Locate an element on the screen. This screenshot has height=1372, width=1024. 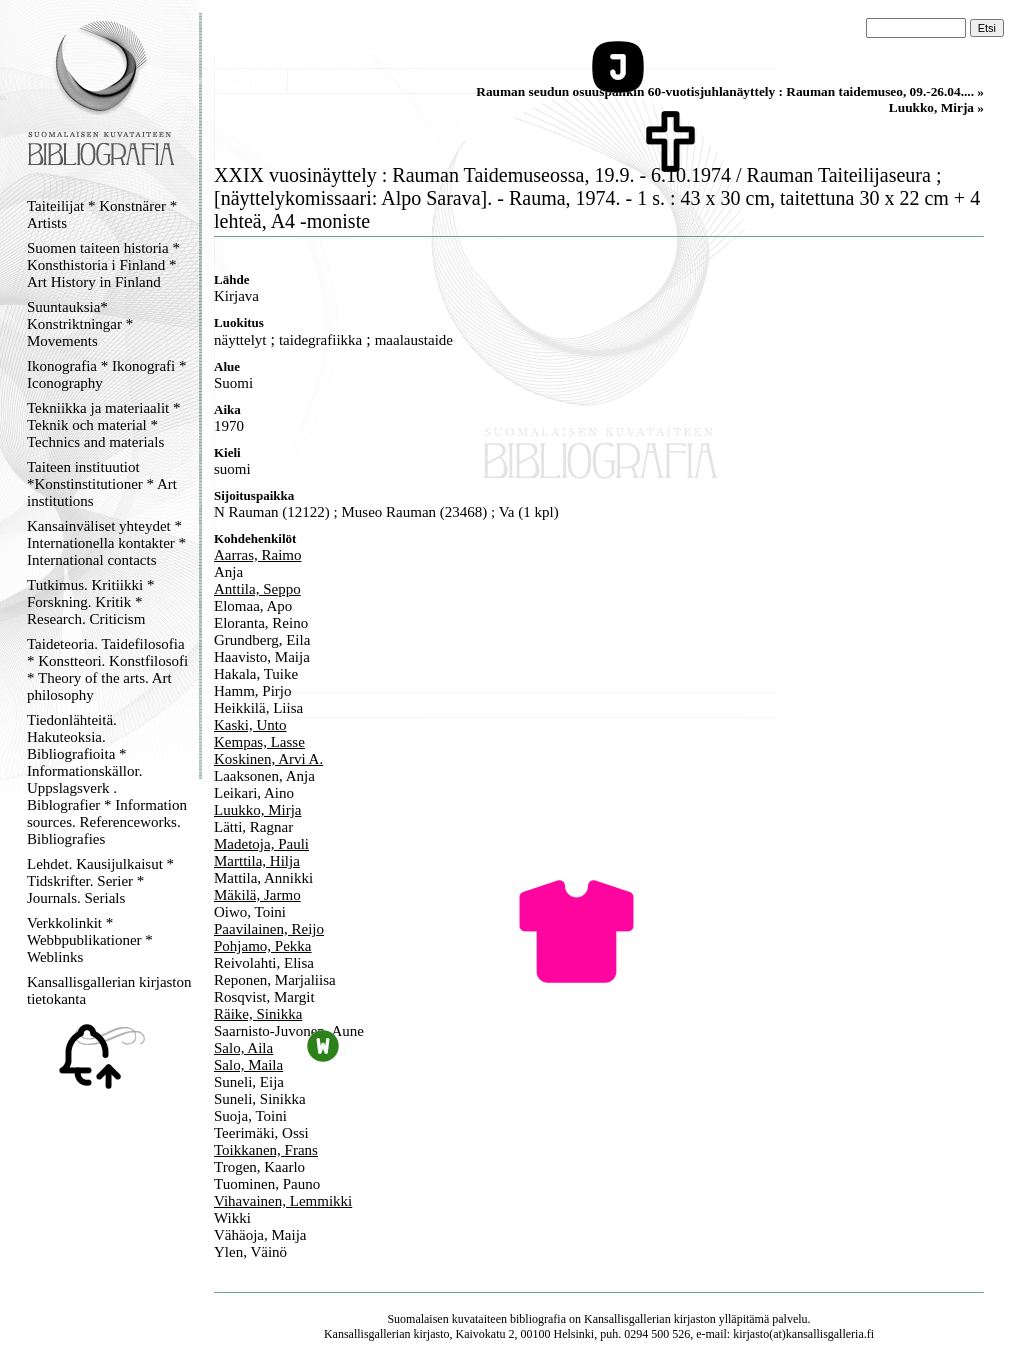
indicates an item or contact starting with the letter J is located at coordinates (618, 67).